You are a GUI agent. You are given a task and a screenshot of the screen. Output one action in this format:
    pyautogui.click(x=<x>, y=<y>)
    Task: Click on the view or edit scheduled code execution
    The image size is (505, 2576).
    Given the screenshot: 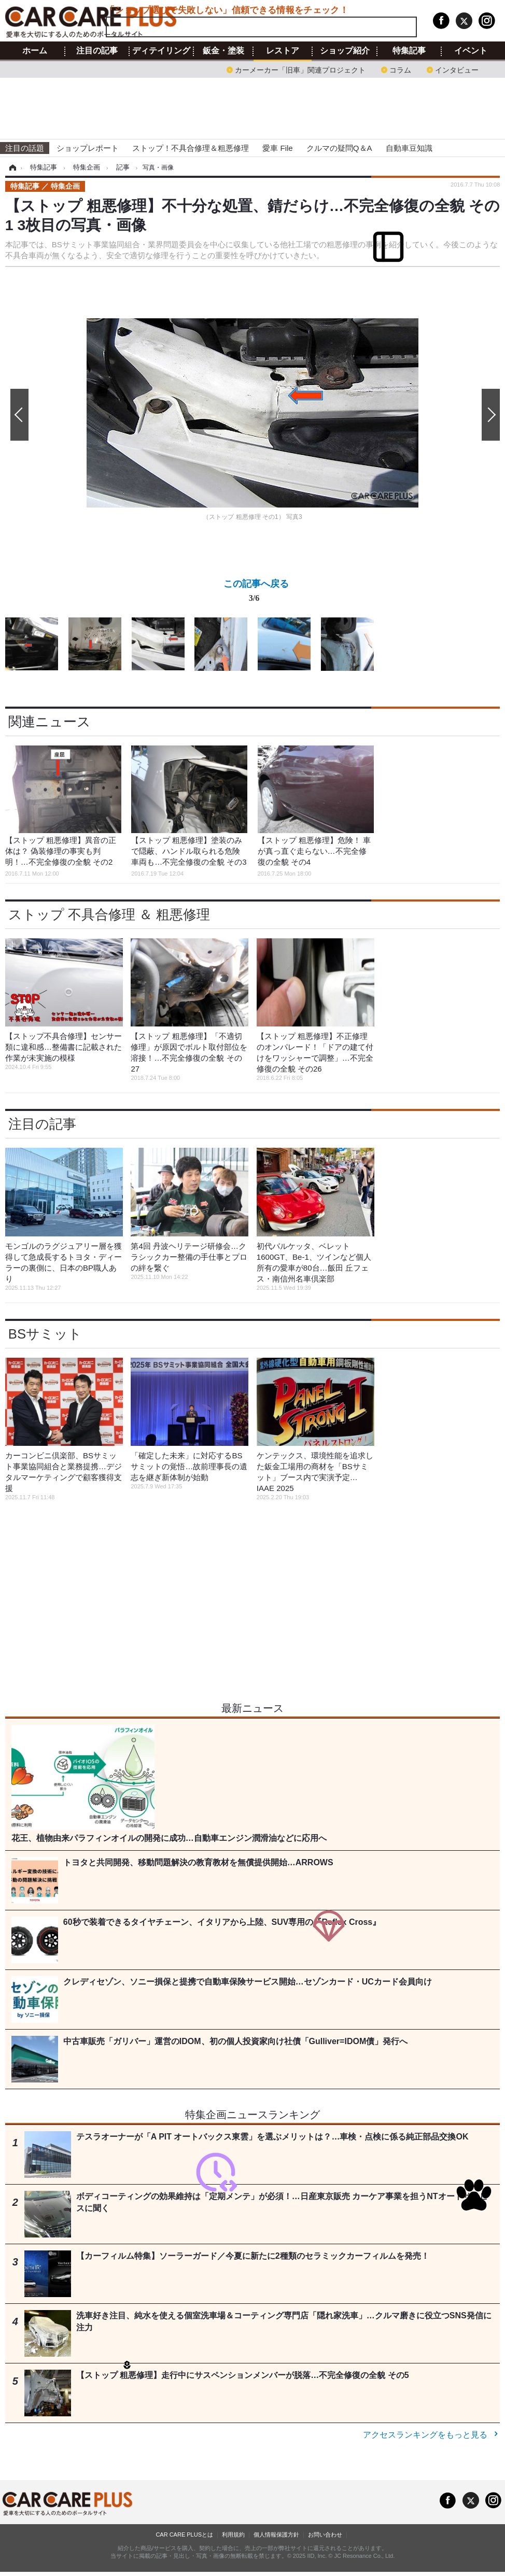 What is the action you would take?
    pyautogui.click(x=216, y=2172)
    